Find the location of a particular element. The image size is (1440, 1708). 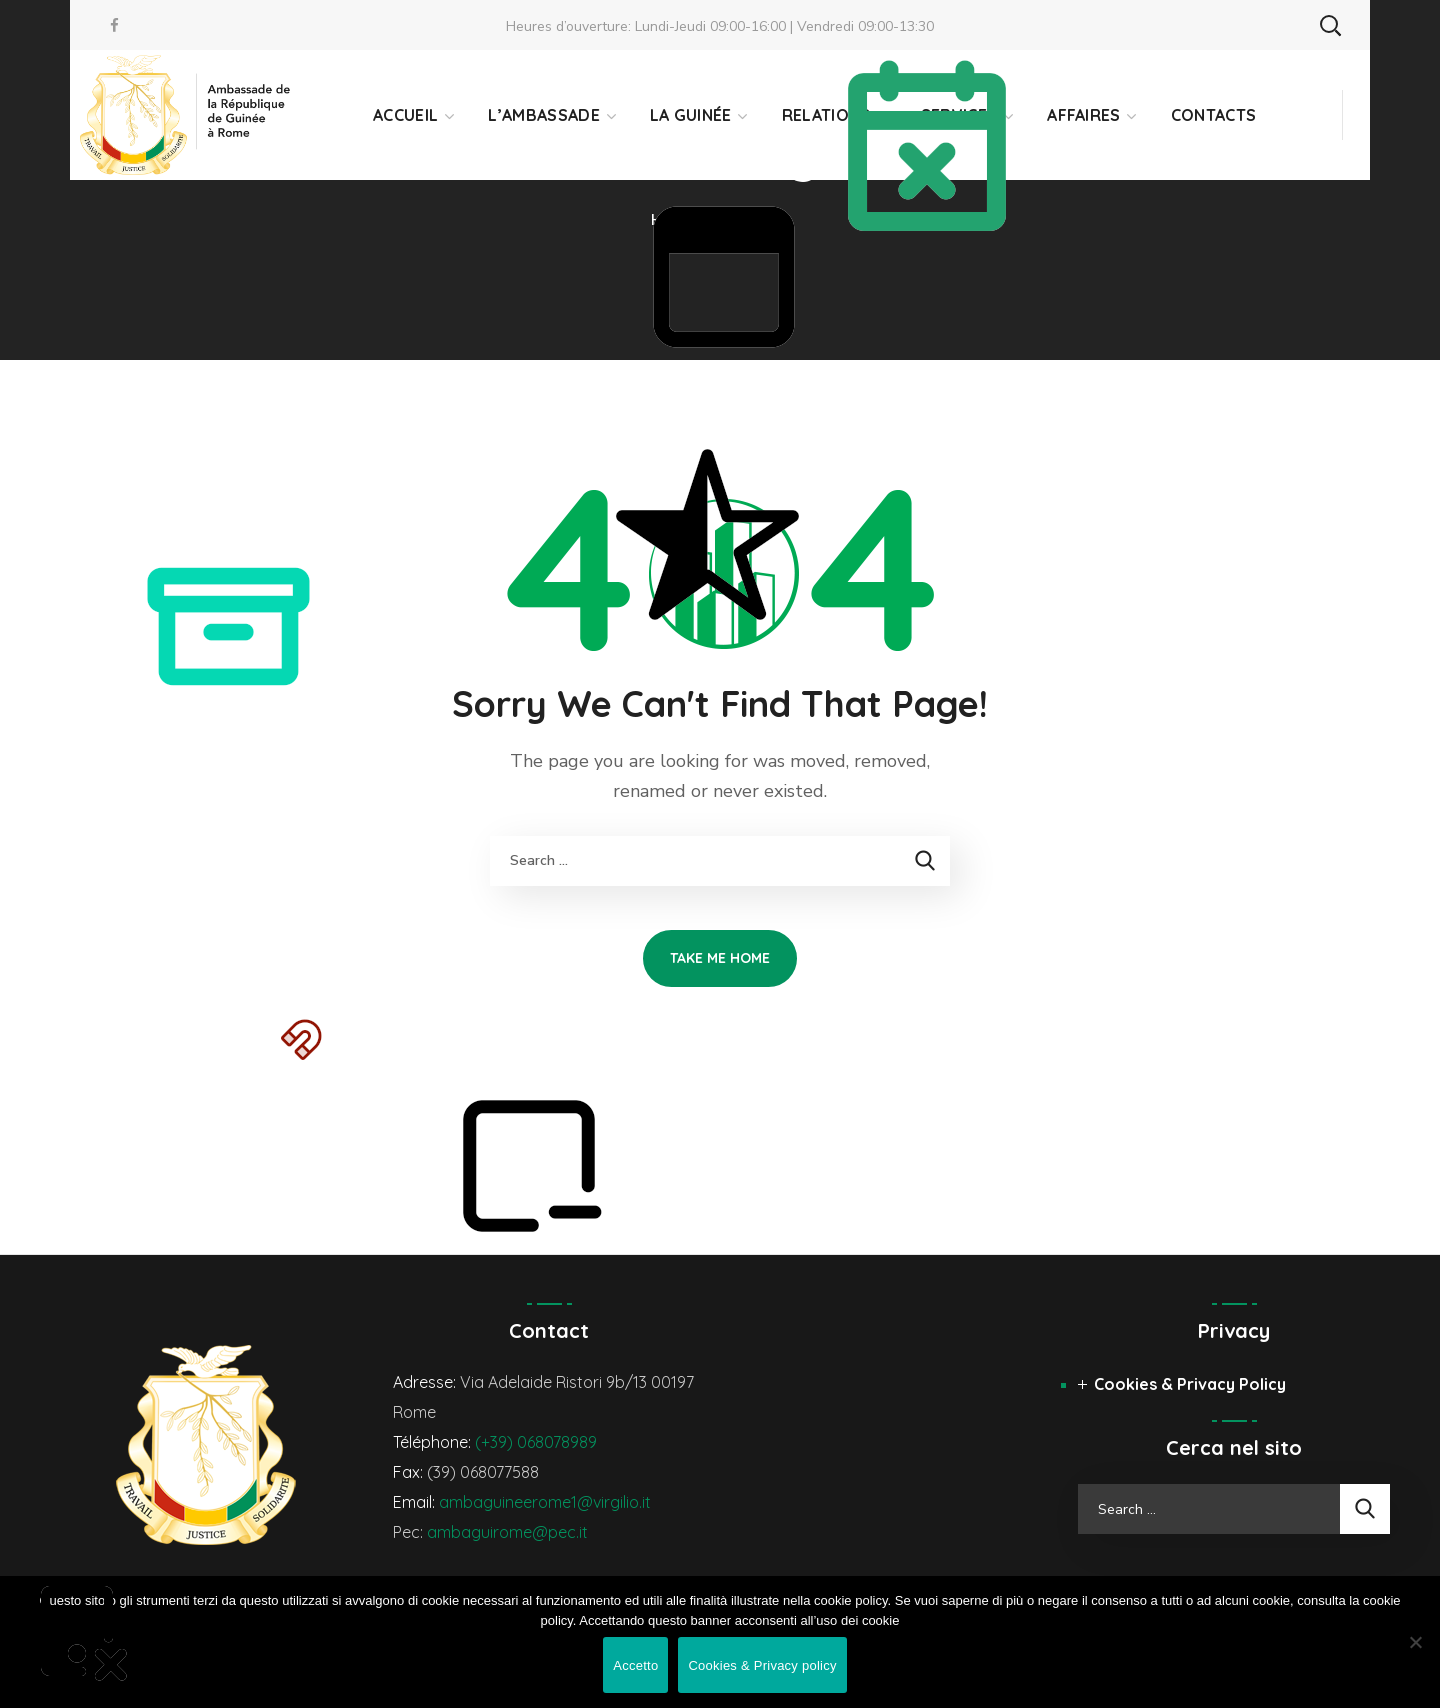

archive item or conversation is located at coordinates (228, 626).